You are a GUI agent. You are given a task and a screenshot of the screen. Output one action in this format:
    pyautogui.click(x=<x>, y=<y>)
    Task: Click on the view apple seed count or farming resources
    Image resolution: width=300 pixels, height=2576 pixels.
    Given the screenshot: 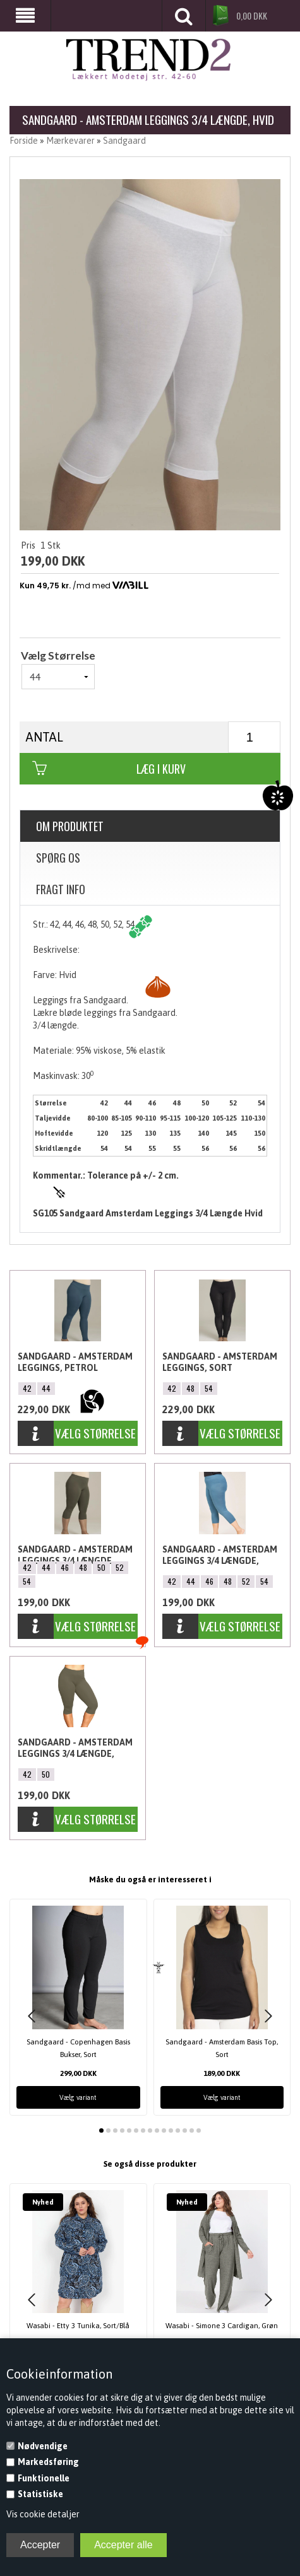 What is the action you would take?
    pyautogui.click(x=278, y=795)
    